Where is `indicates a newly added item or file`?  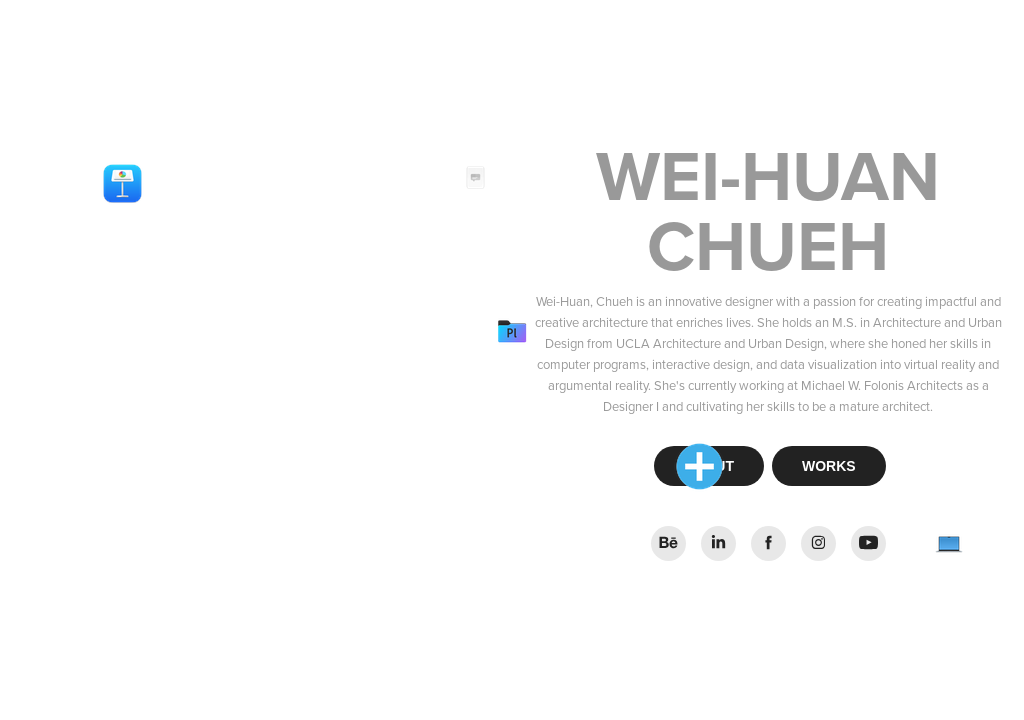
indicates a newly added item or file is located at coordinates (699, 466).